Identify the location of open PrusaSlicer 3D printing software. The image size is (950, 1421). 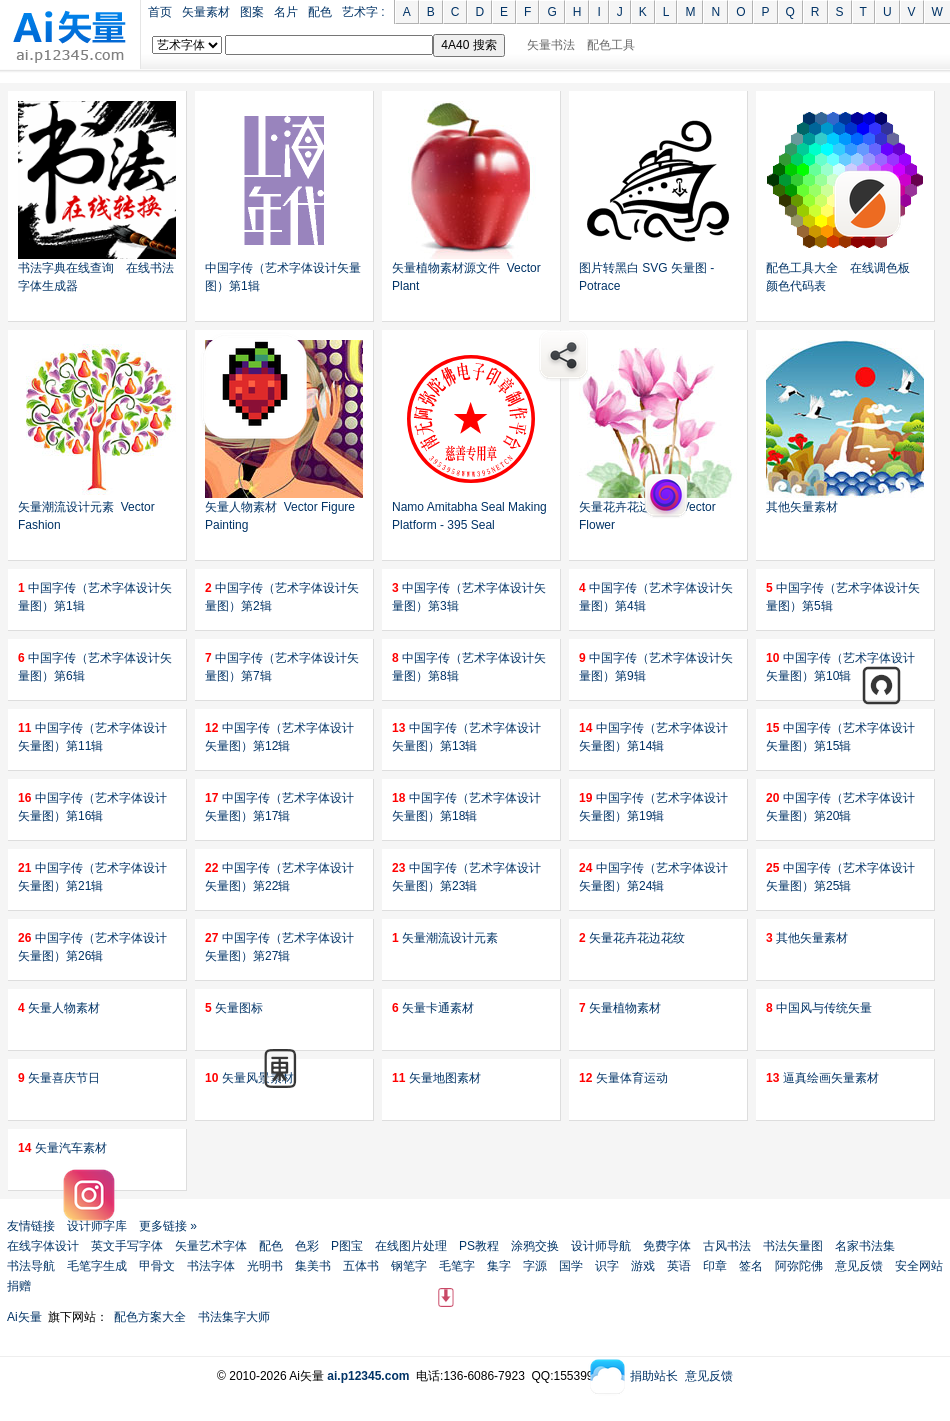
(867, 203).